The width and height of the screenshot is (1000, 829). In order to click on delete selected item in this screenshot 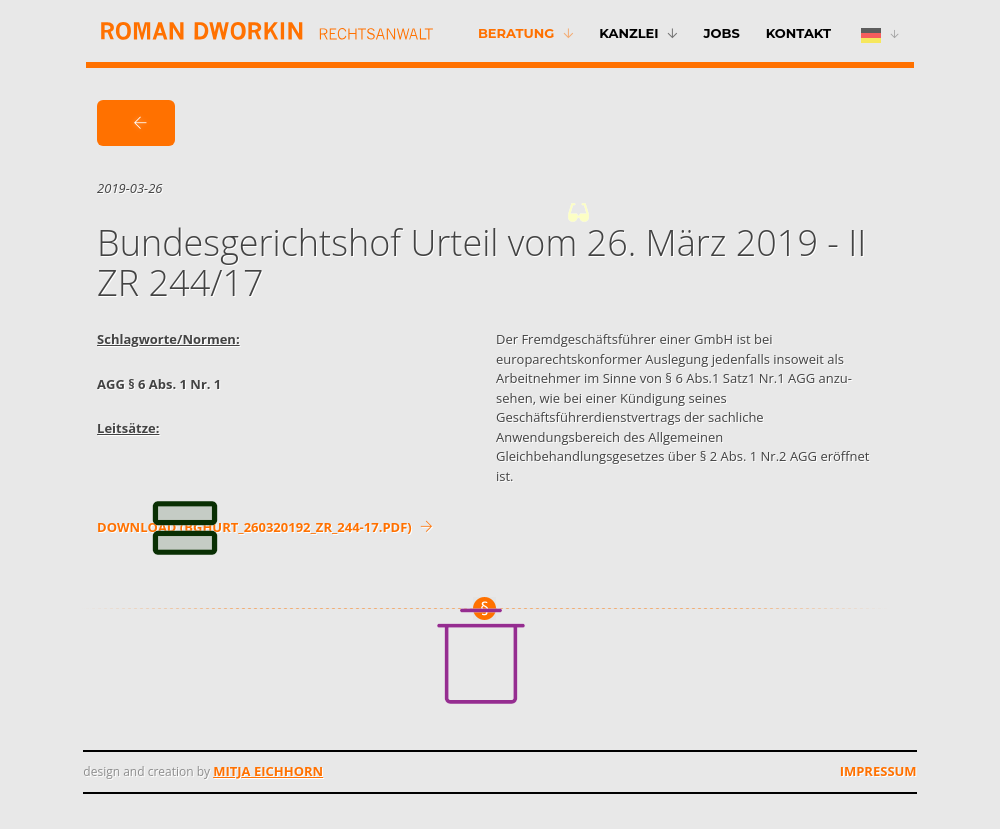, I will do `click(481, 660)`.